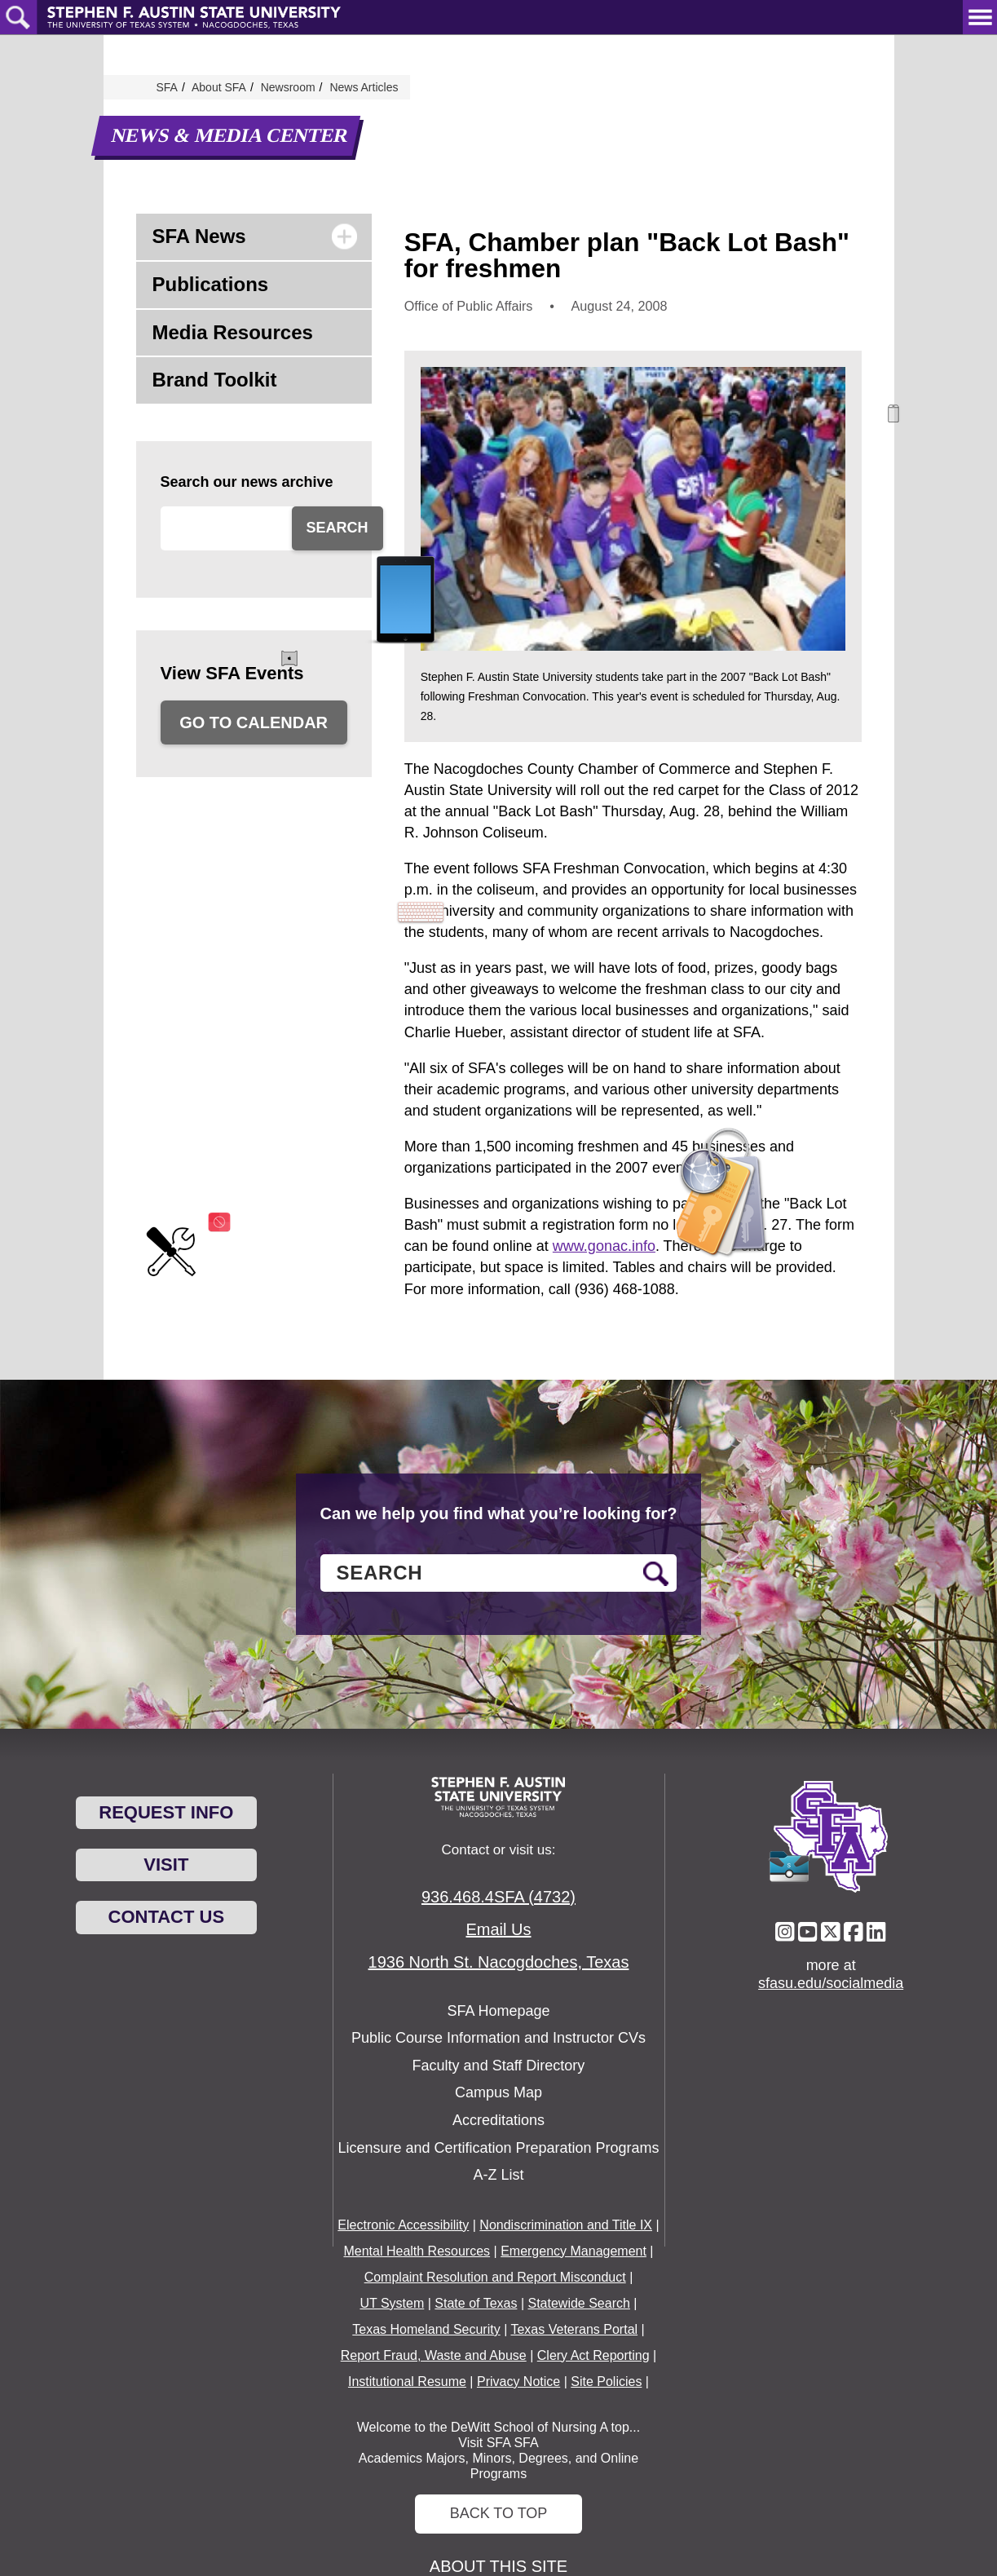 The image size is (997, 2576). What do you see at coordinates (405, 591) in the screenshot?
I see `indicates a connected iPad mini device` at bounding box center [405, 591].